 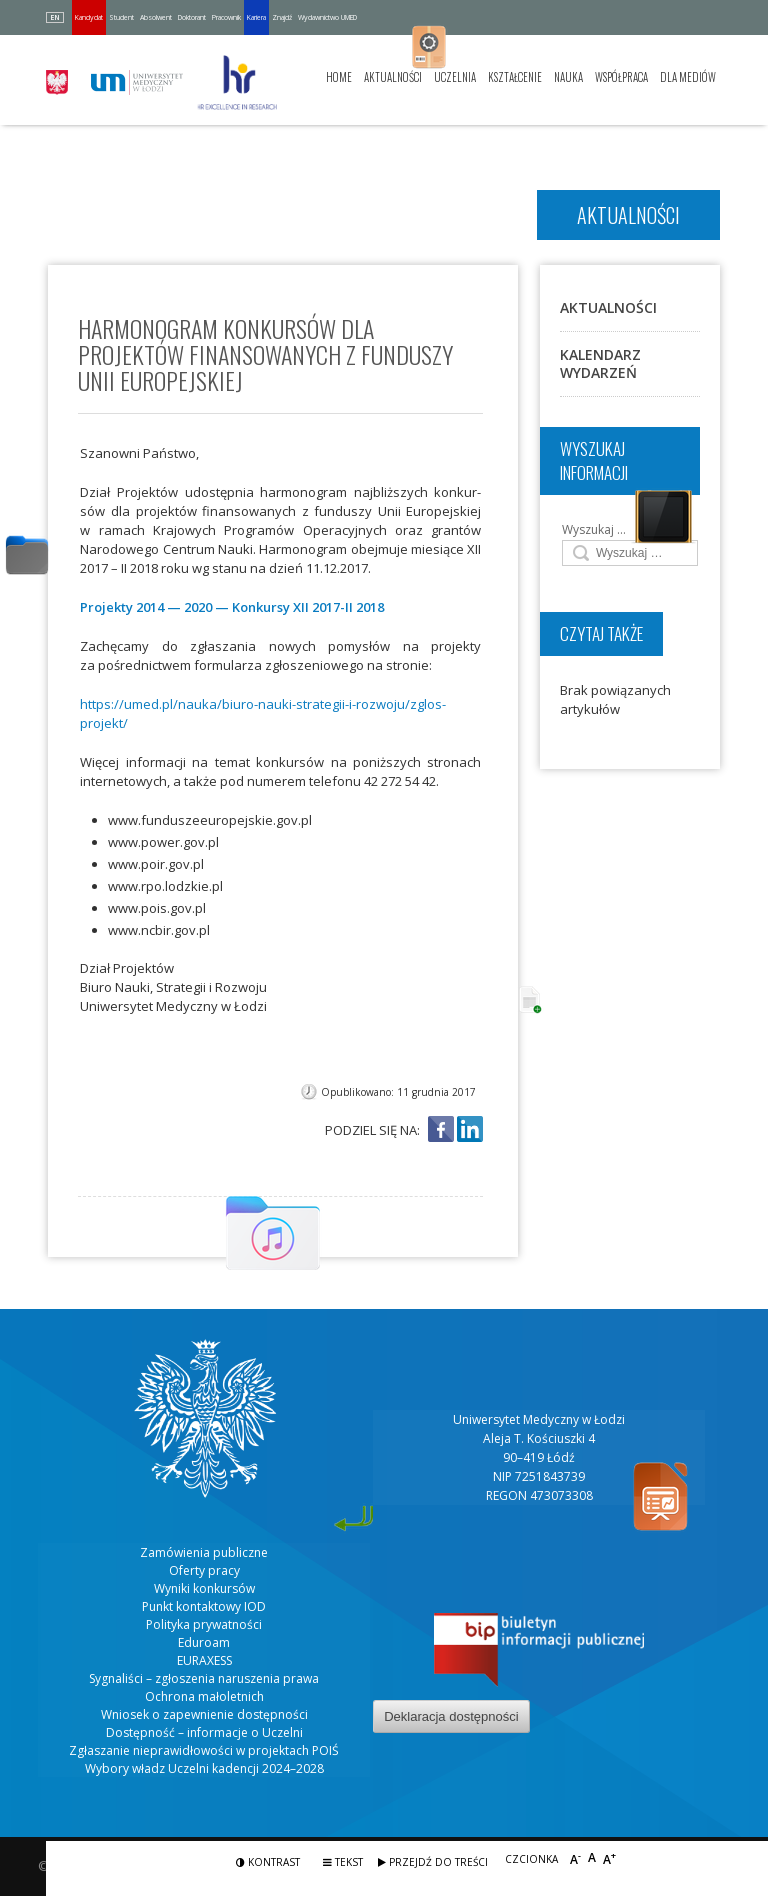 What do you see at coordinates (272, 1235) in the screenshot?
I see `open folder containing apple music files` at bounding box center [272, 1235].